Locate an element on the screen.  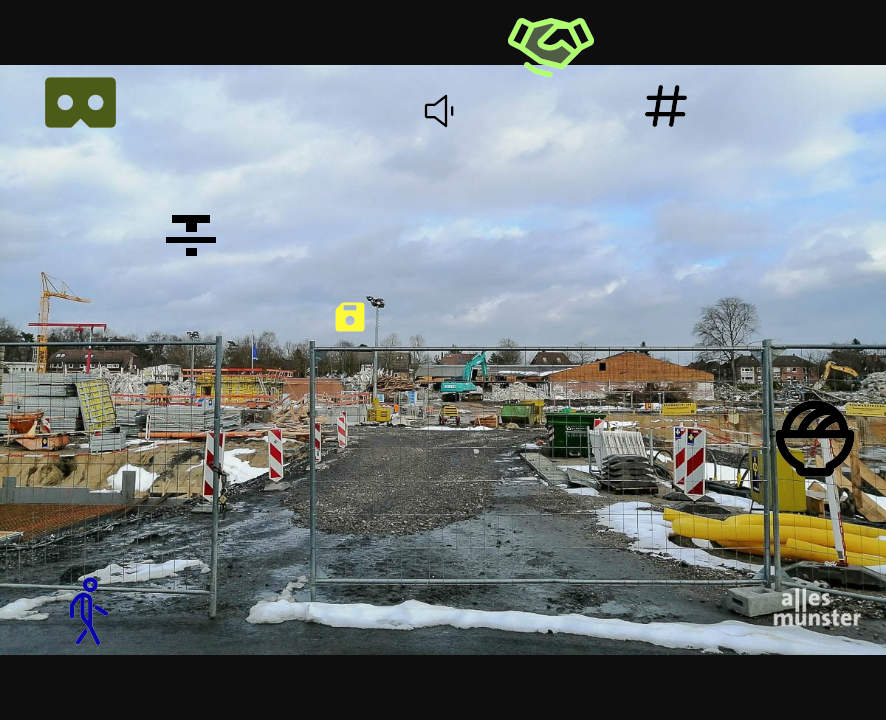
volume set to low level is located at coordinates (441, 111).